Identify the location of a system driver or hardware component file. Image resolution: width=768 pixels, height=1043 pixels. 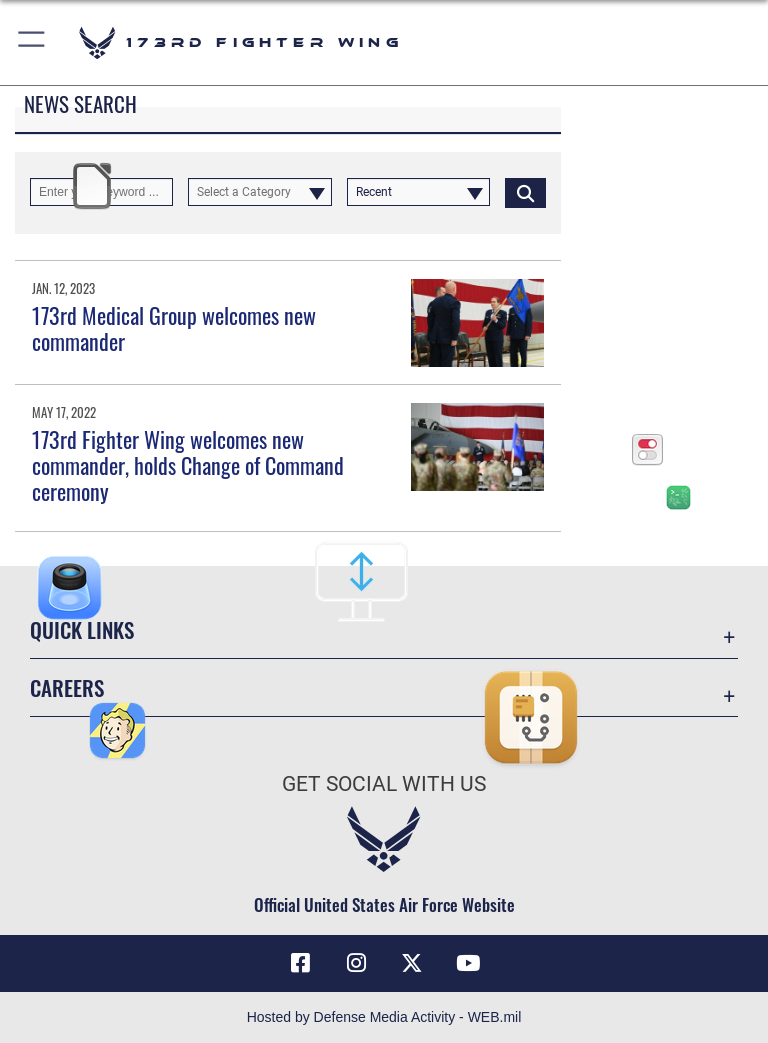
(531, 719).